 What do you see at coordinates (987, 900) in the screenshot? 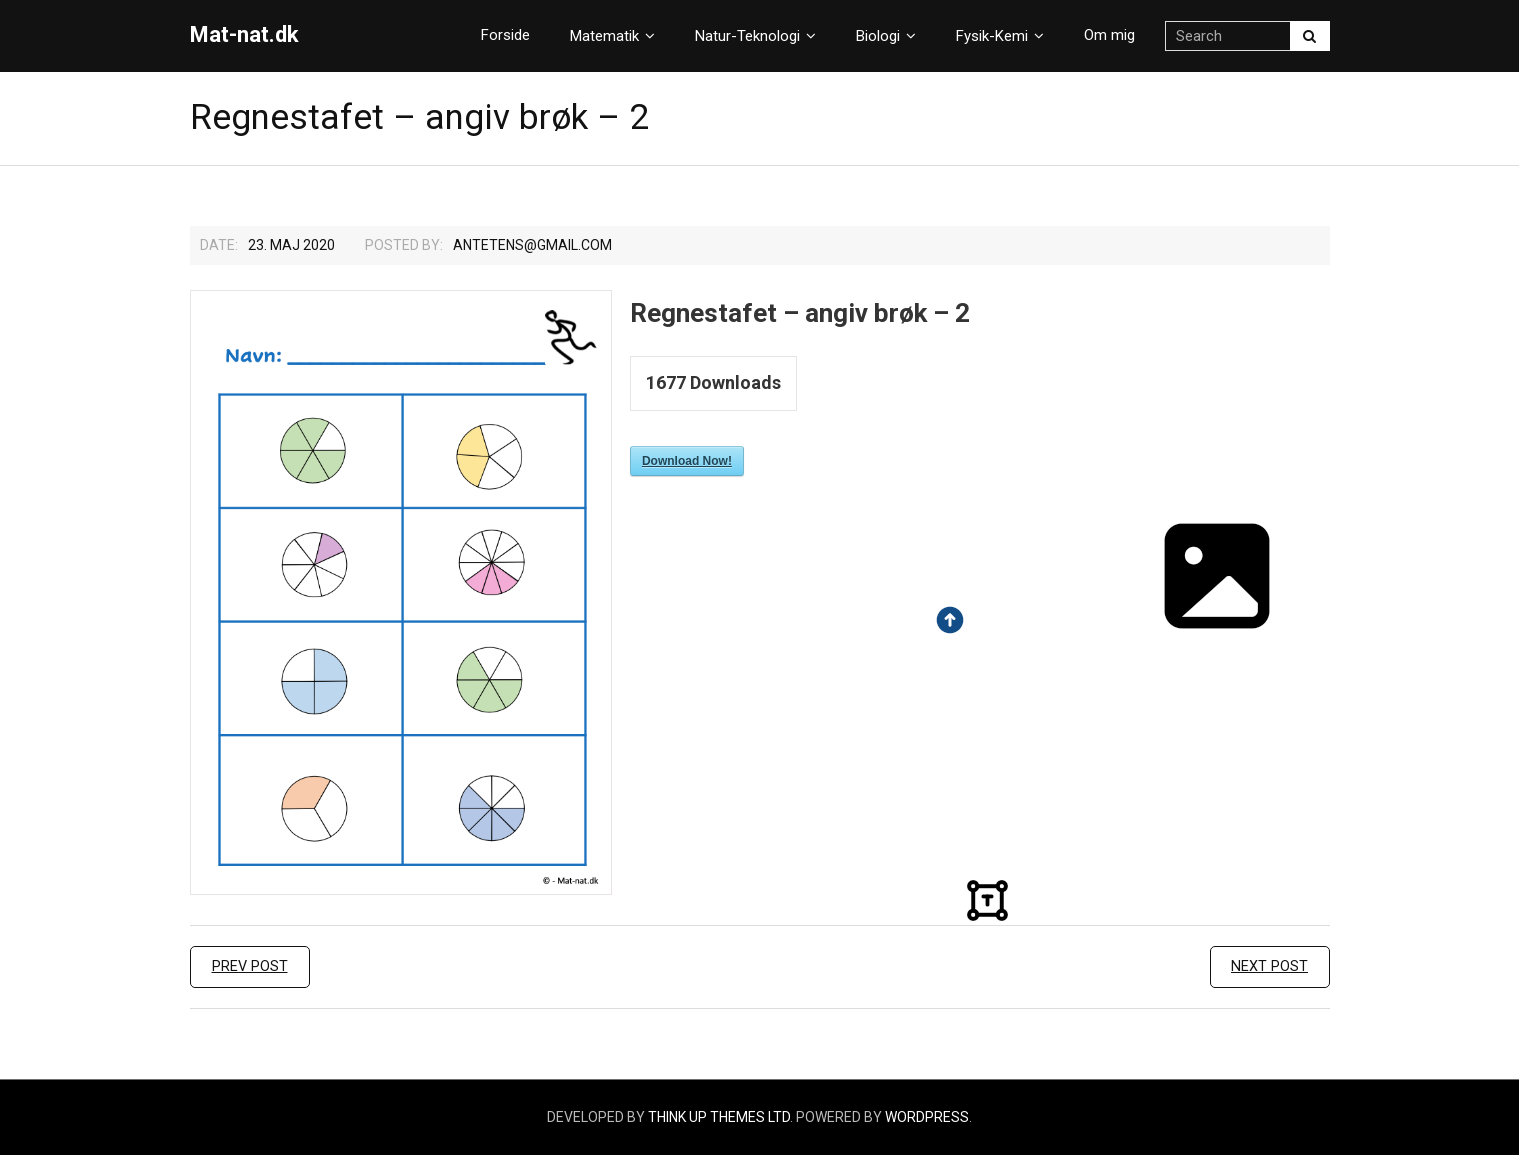
I see `resize text or adjust font size` at bounding box center [987, 900].